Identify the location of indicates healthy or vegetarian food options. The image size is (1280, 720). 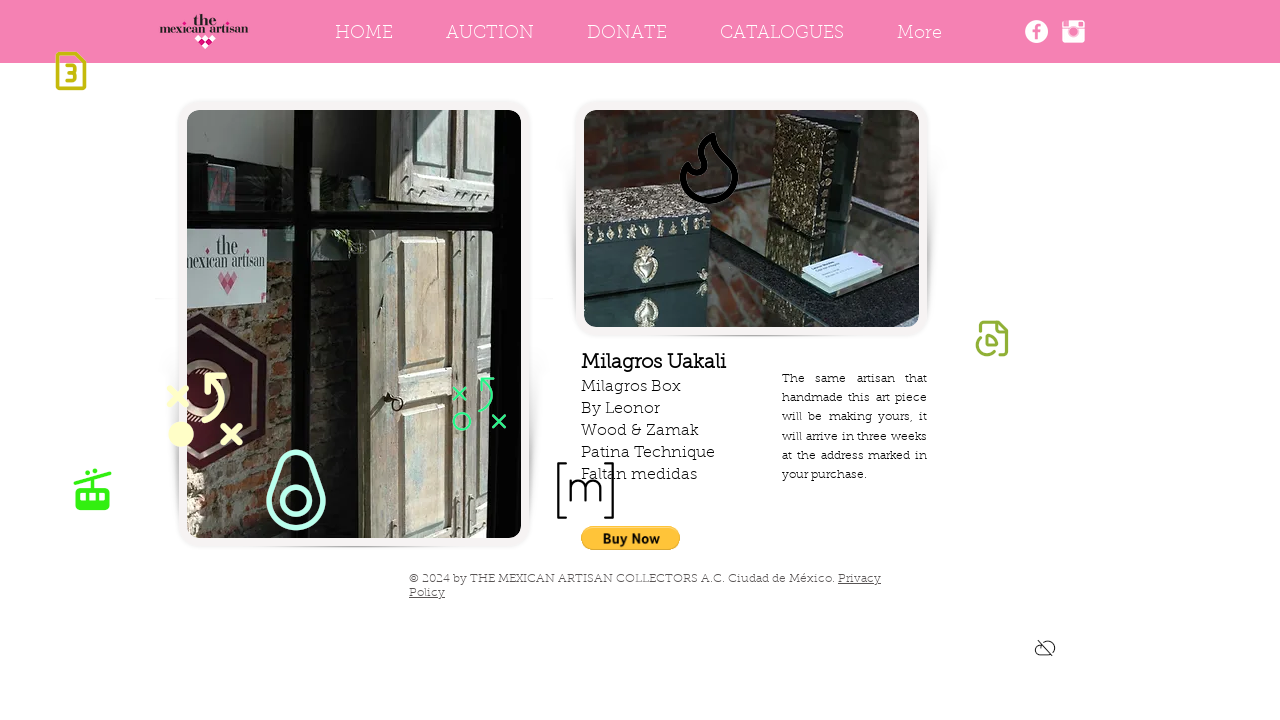
(296, 490).